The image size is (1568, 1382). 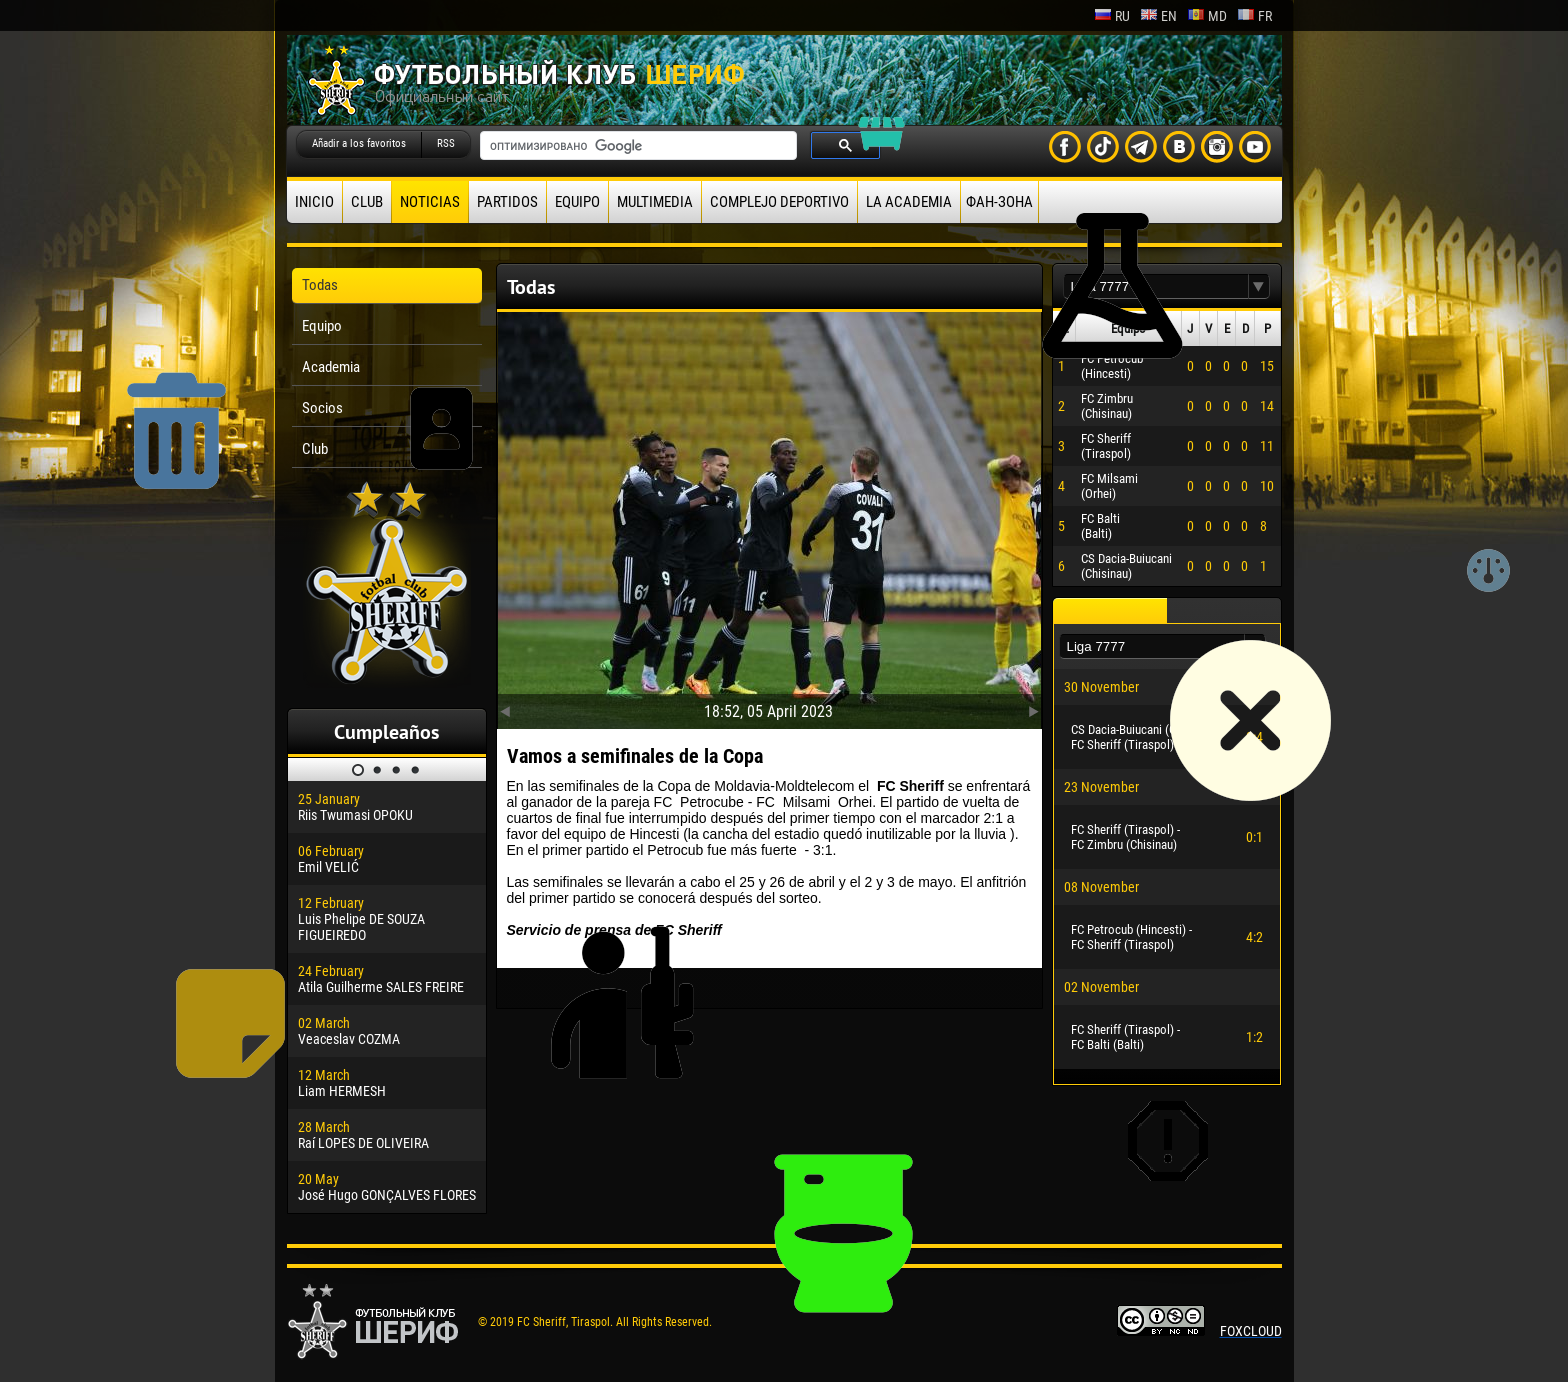 What do you see at coordinates (1168, 1141) in the screenshot?
I see `report an issue or violation` at bounding box center [1168, 1141].